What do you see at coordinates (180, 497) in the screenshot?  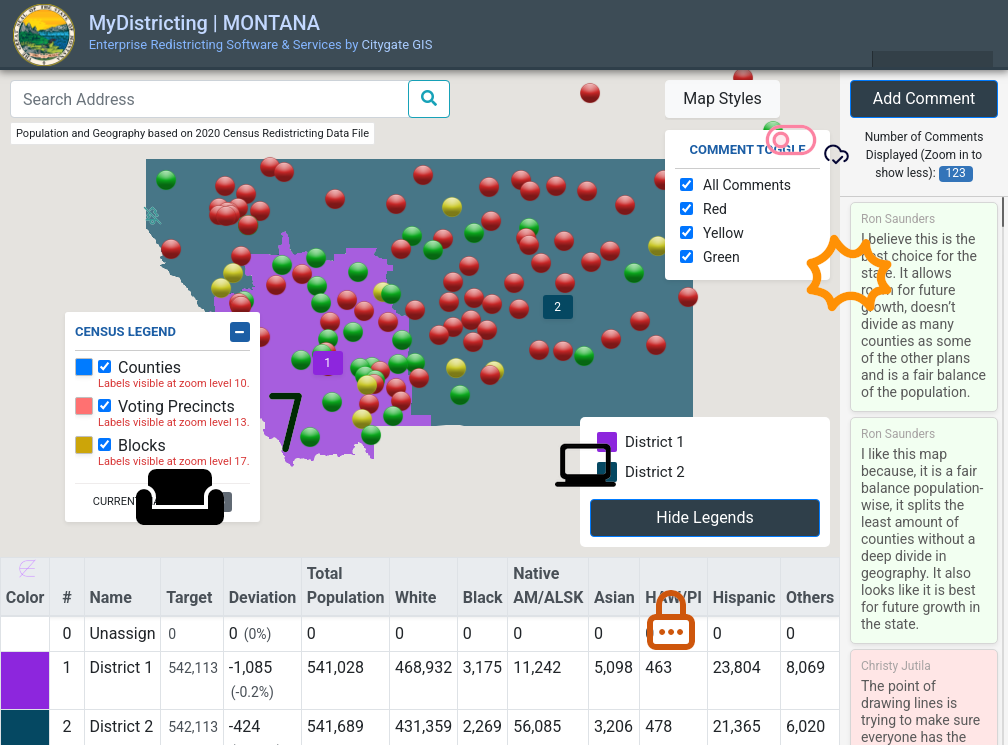 I see `view weekend or leisure activities` at bounding box center [180, 497].